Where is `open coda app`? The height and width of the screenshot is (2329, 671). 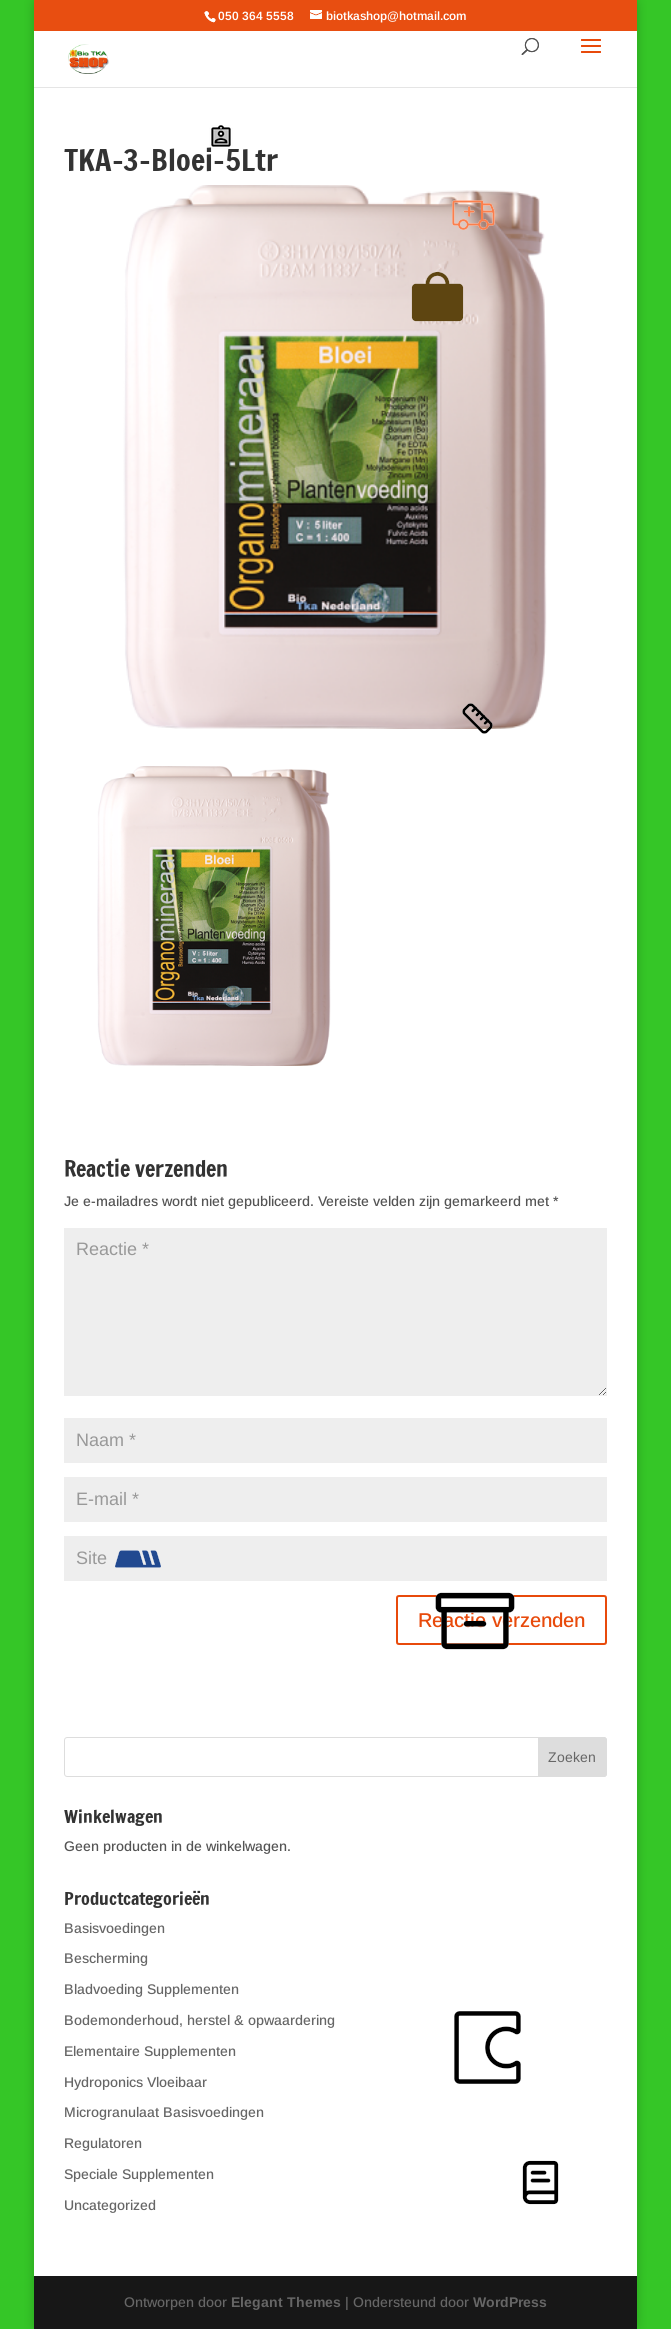
open coda app is located at coordinates (487, 2047).